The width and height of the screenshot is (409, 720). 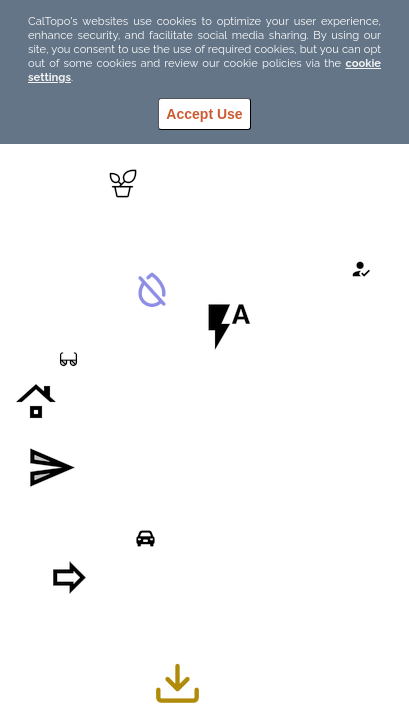 I want to click on disable water or liquid detection, so click(x=152, y=291).